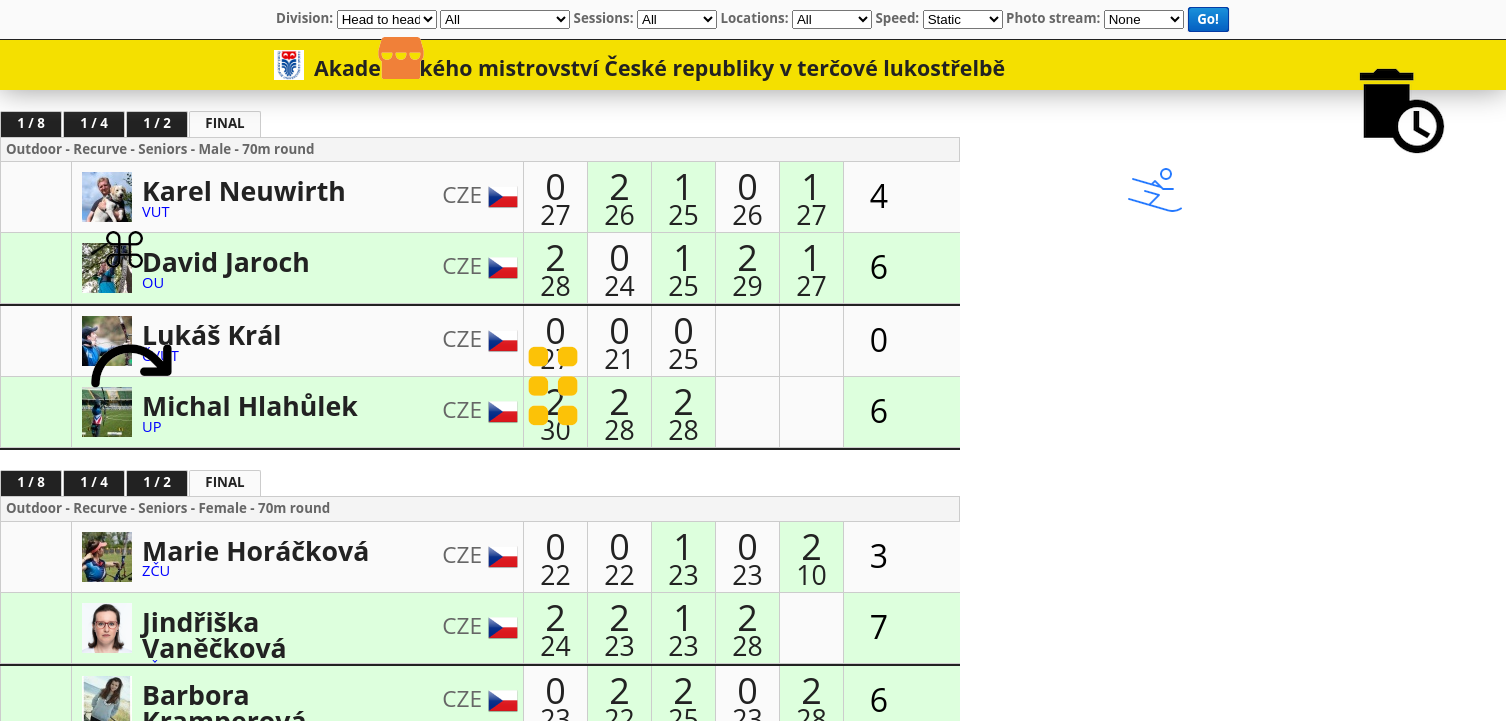 This screenshot has width=1506, height=721. What do you see at coordinates (553, 386) in the screenshot?
I see `drag to reorder items vertically` at bounding box center [553, 386].